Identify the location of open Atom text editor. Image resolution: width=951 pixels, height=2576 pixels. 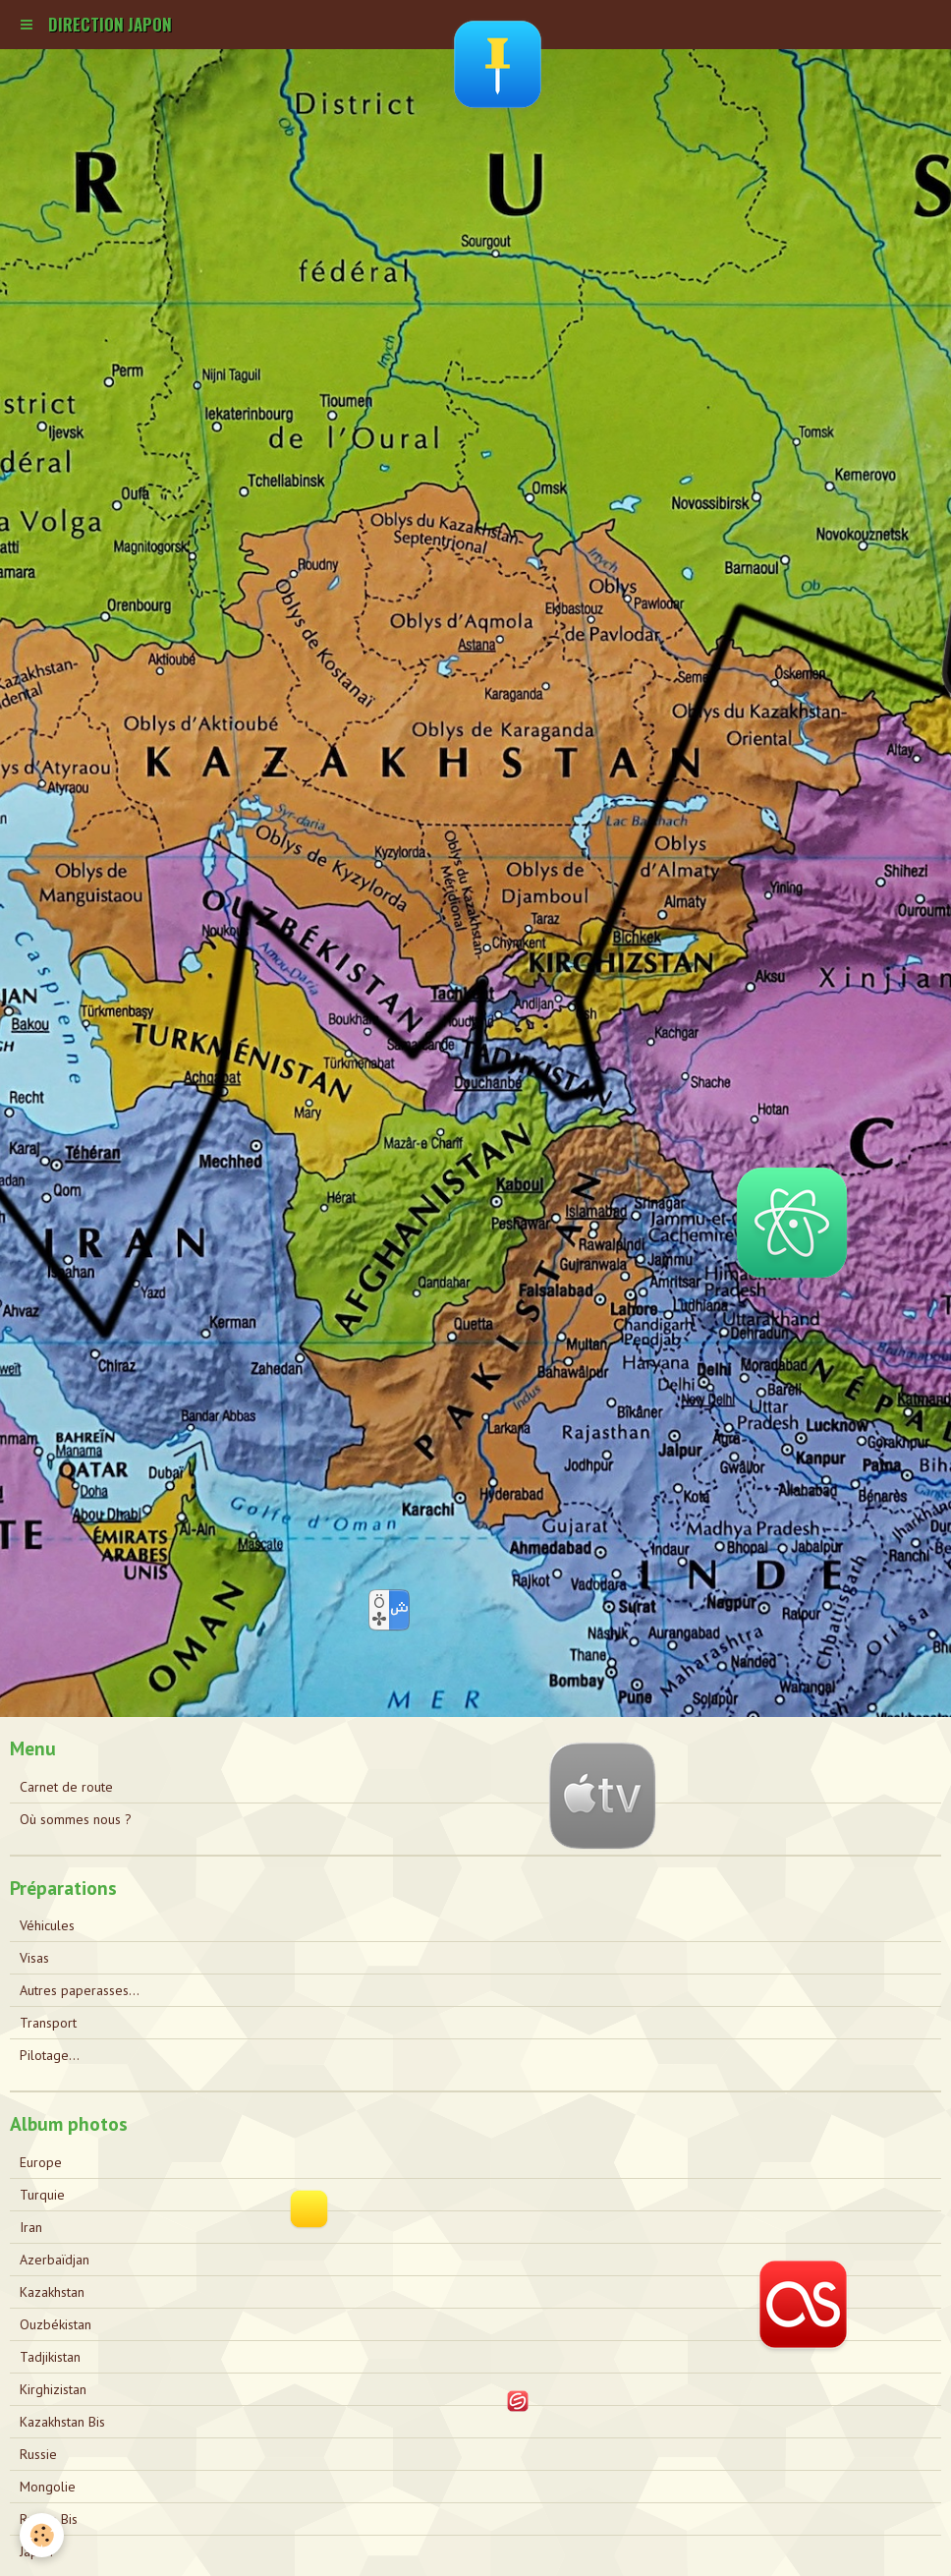
(792, 1223).